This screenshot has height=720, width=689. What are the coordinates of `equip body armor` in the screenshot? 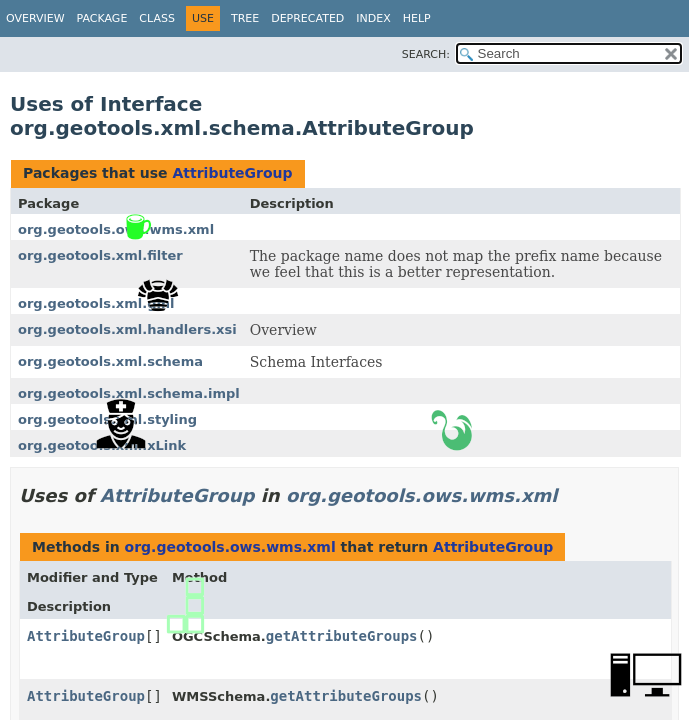 It's located at (158, 295).